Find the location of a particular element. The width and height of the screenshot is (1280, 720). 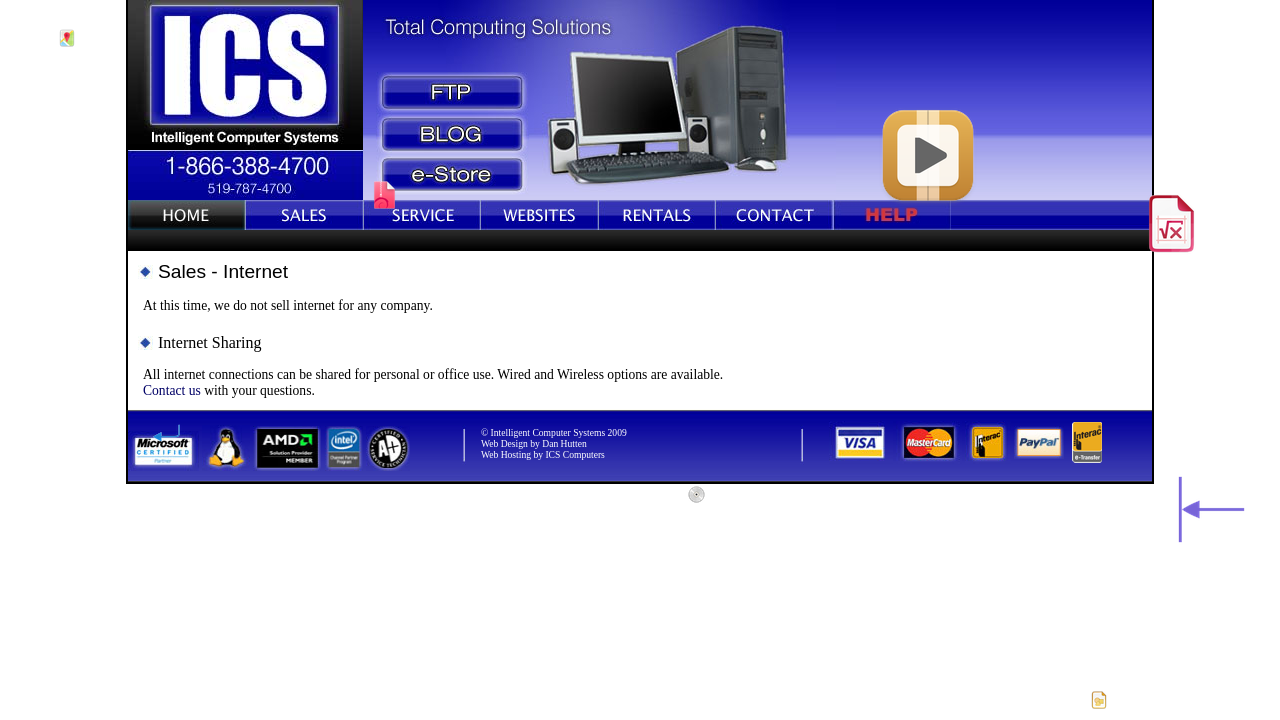

indicates a dvd-r disc drive or media is located at coordinates (696, 494).